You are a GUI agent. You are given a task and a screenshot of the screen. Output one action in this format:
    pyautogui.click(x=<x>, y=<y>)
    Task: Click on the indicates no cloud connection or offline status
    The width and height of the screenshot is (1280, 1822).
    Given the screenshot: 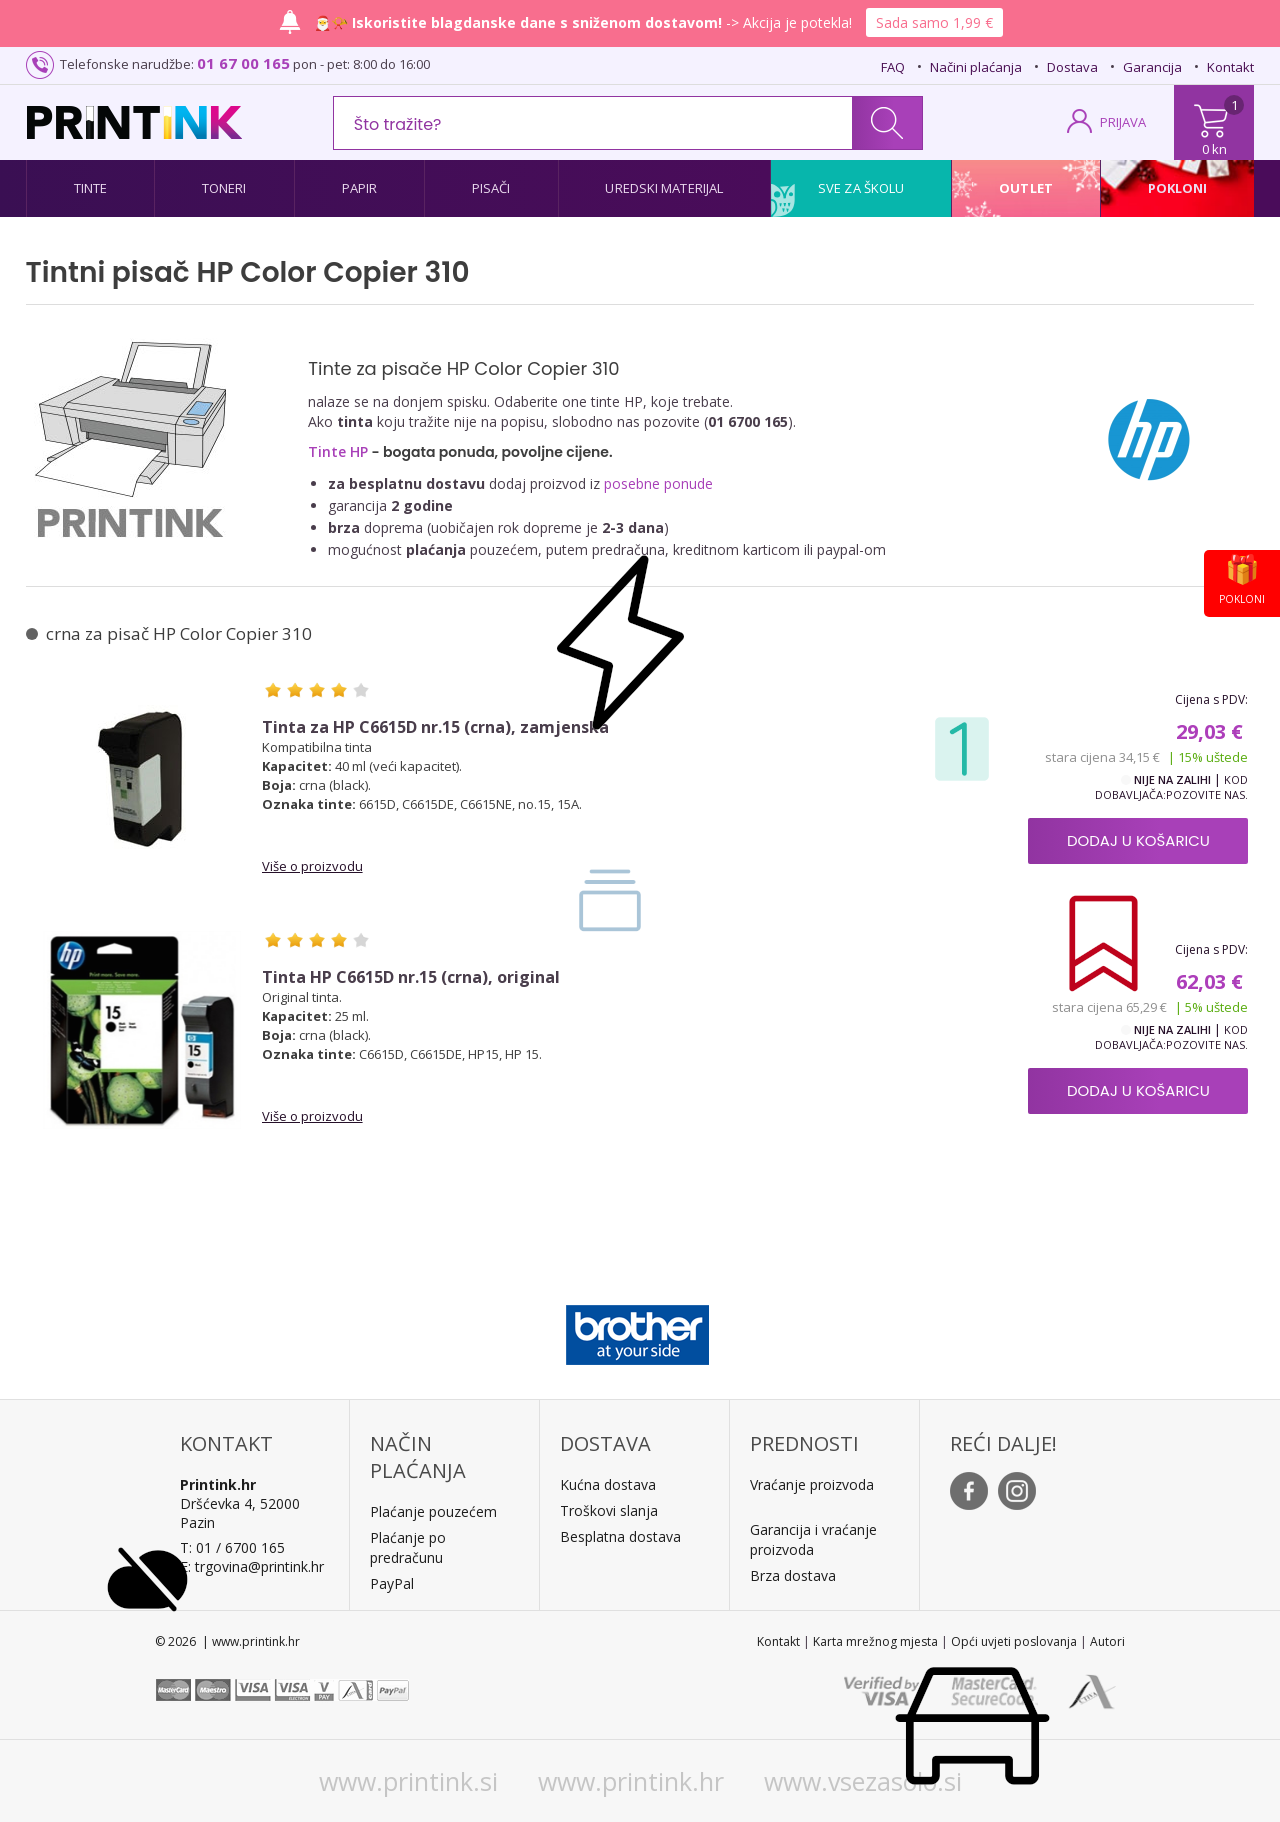 What is the action you would take?
    pyautogui.click(x=147, y=1579)
    